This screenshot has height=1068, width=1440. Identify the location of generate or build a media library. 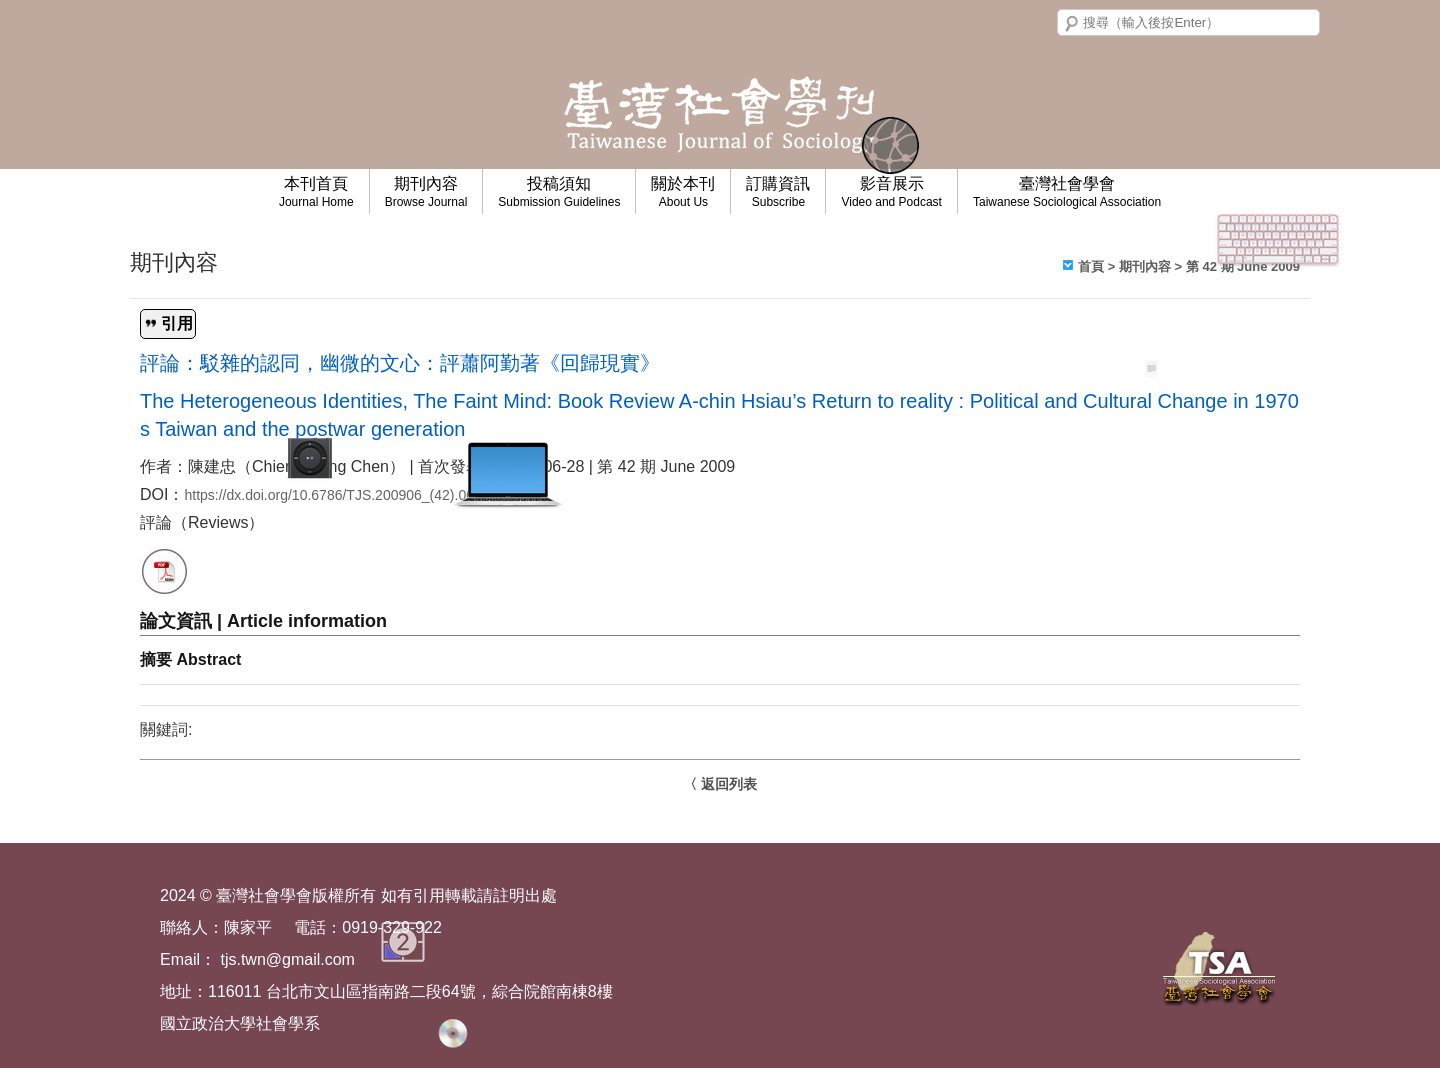
(403, 942).